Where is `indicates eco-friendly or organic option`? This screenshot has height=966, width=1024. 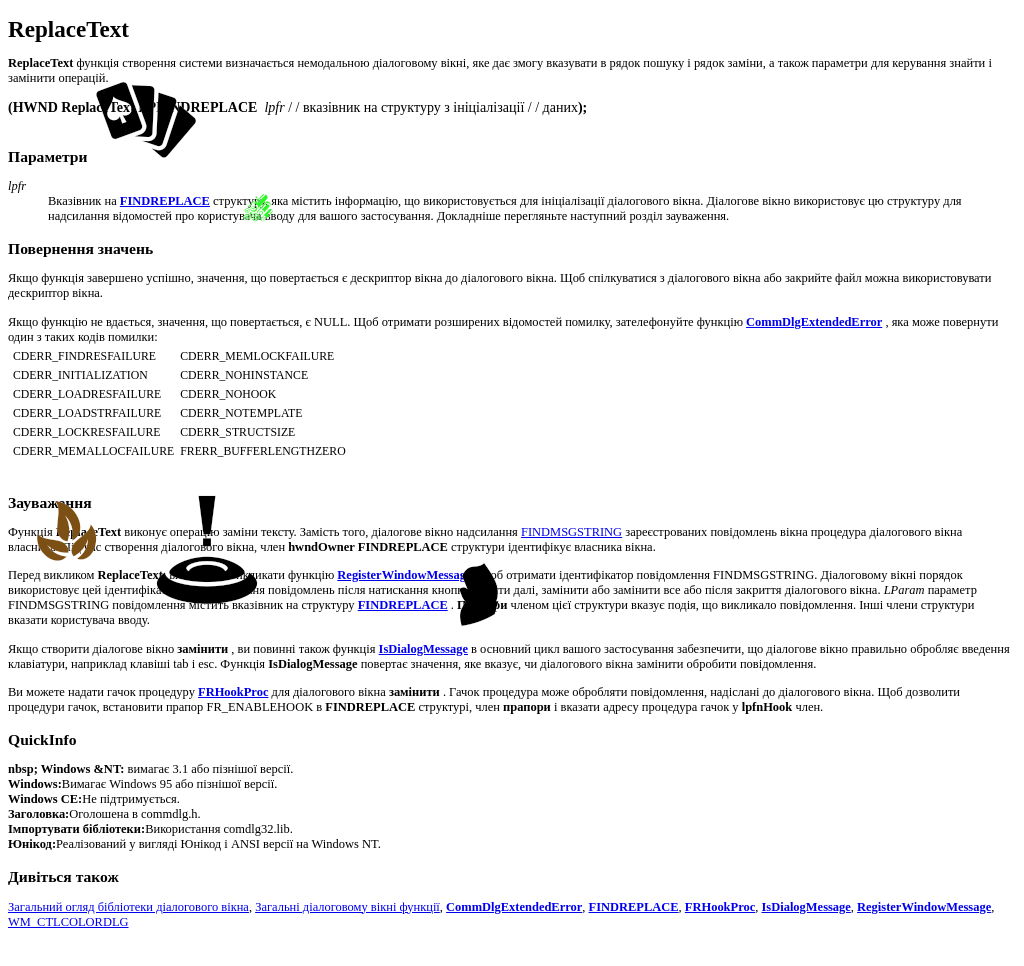
indicates eco-friendly or organic option is located at coordinates (67, 531).